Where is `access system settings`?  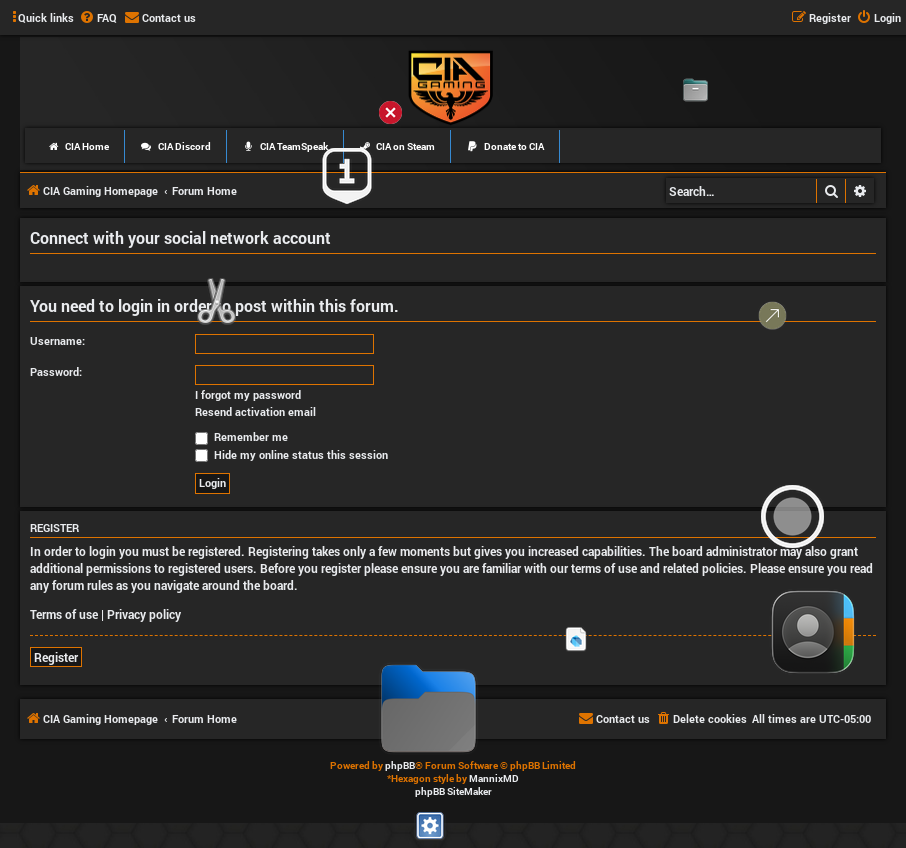 access system settings is located at coordinates (430, 827).